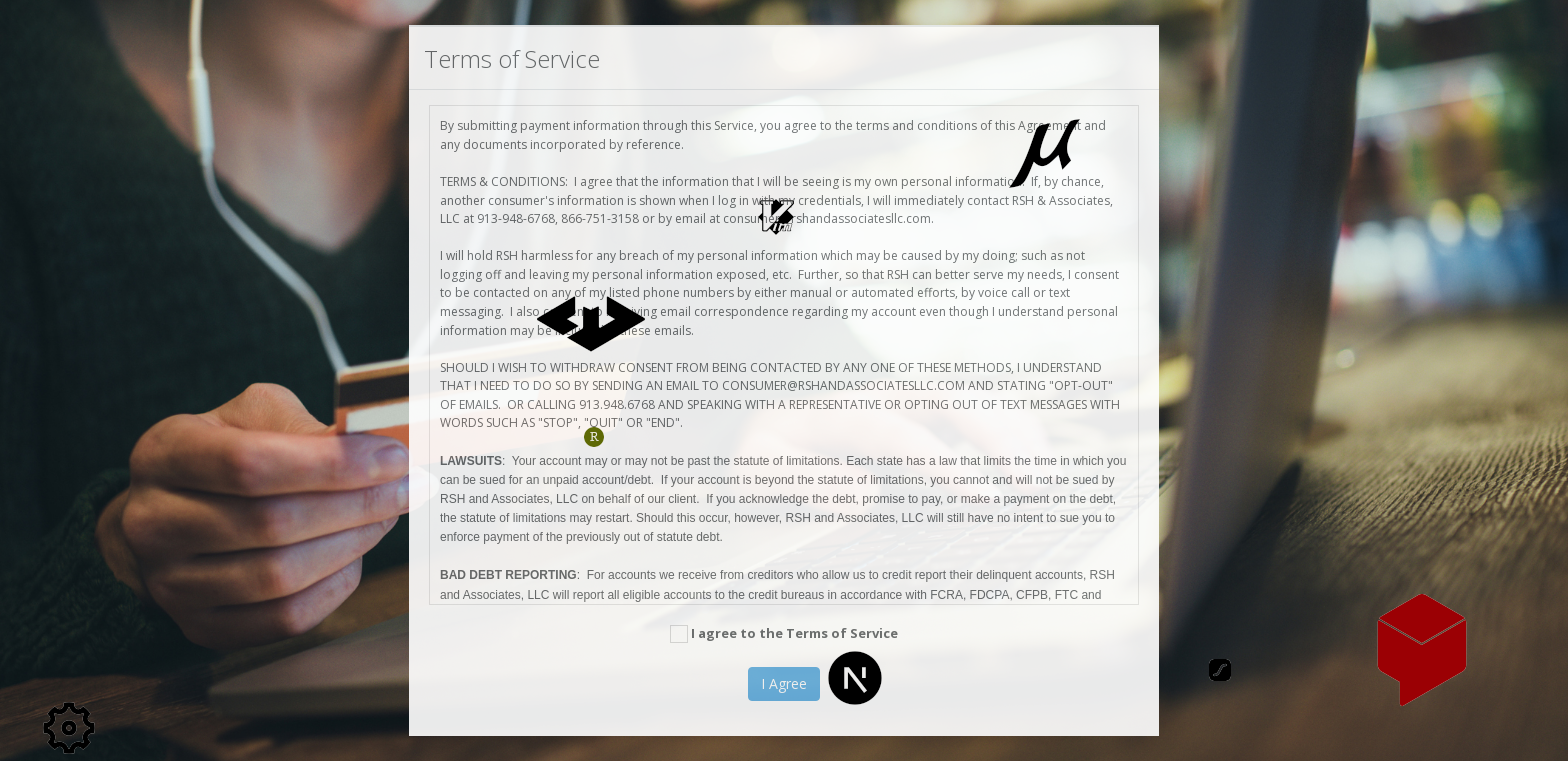 The image size is (1568, 761). What do you see at coordinates (591, 324) in the screenshot?
I see `basic attention token (bat) cryptocurrency logo` at bounding box center [591, 324].